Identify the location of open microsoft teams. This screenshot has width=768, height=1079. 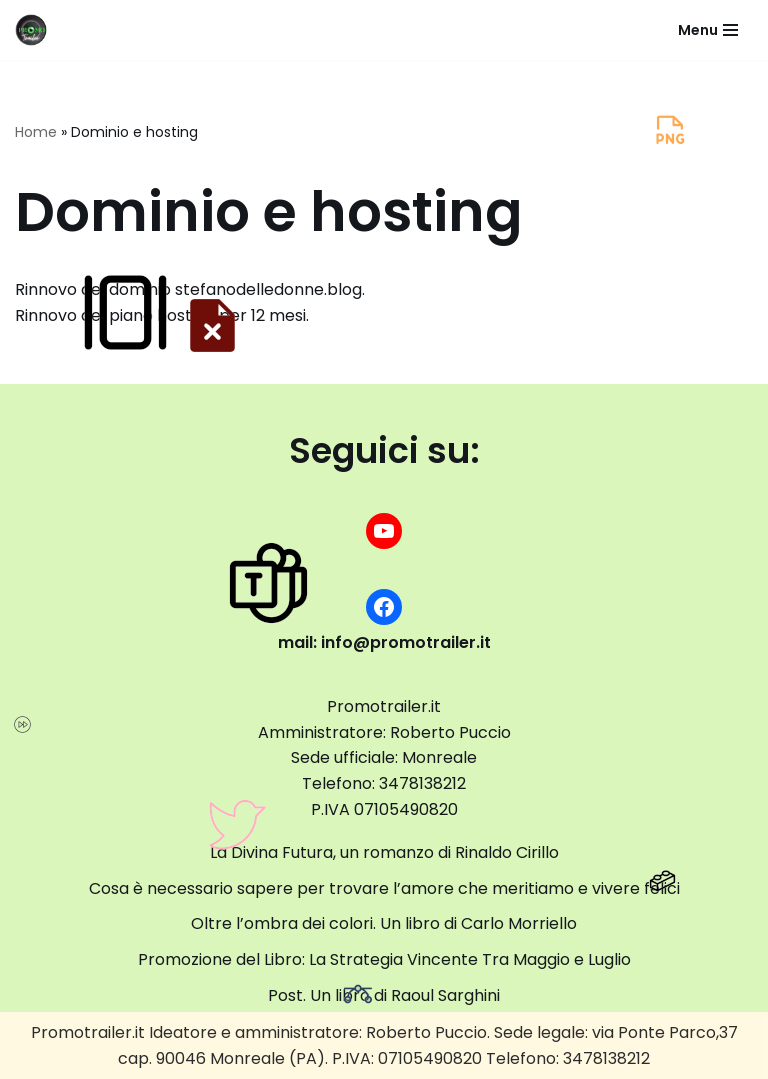
(268, 584).